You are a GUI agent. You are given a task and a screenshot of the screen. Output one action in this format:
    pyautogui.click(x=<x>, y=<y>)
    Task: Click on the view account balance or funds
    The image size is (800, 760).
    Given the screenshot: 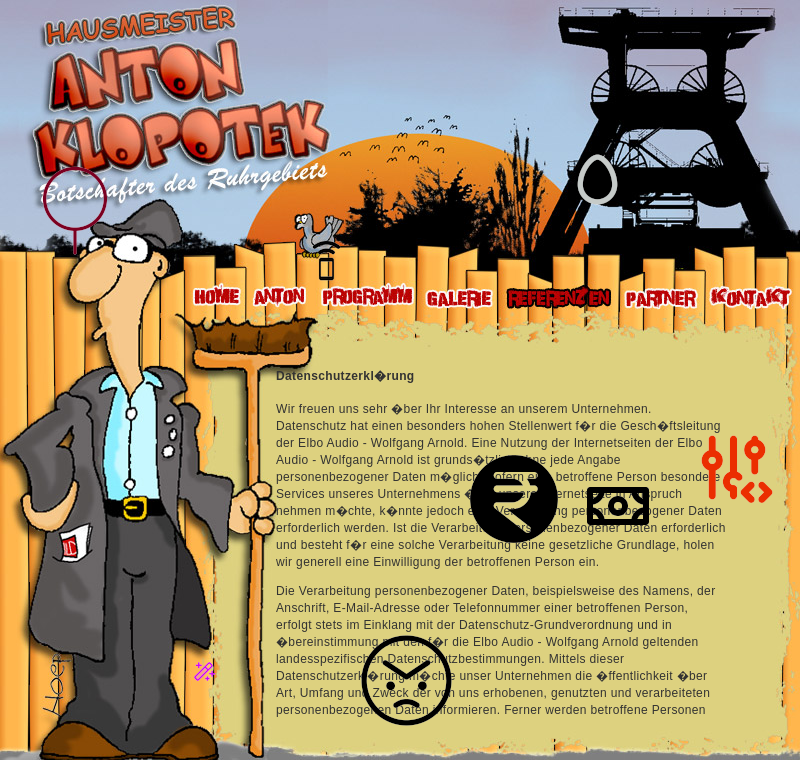 What is the action you would take?
    pyautogui.click(x=618, y=506)
    